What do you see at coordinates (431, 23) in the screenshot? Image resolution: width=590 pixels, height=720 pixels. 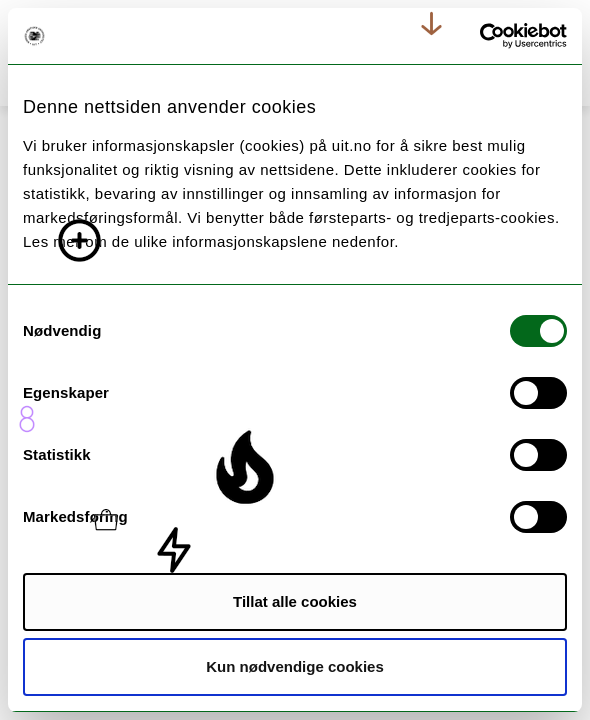 I see `scroll down or view more content` at bounding box center [431, 23].